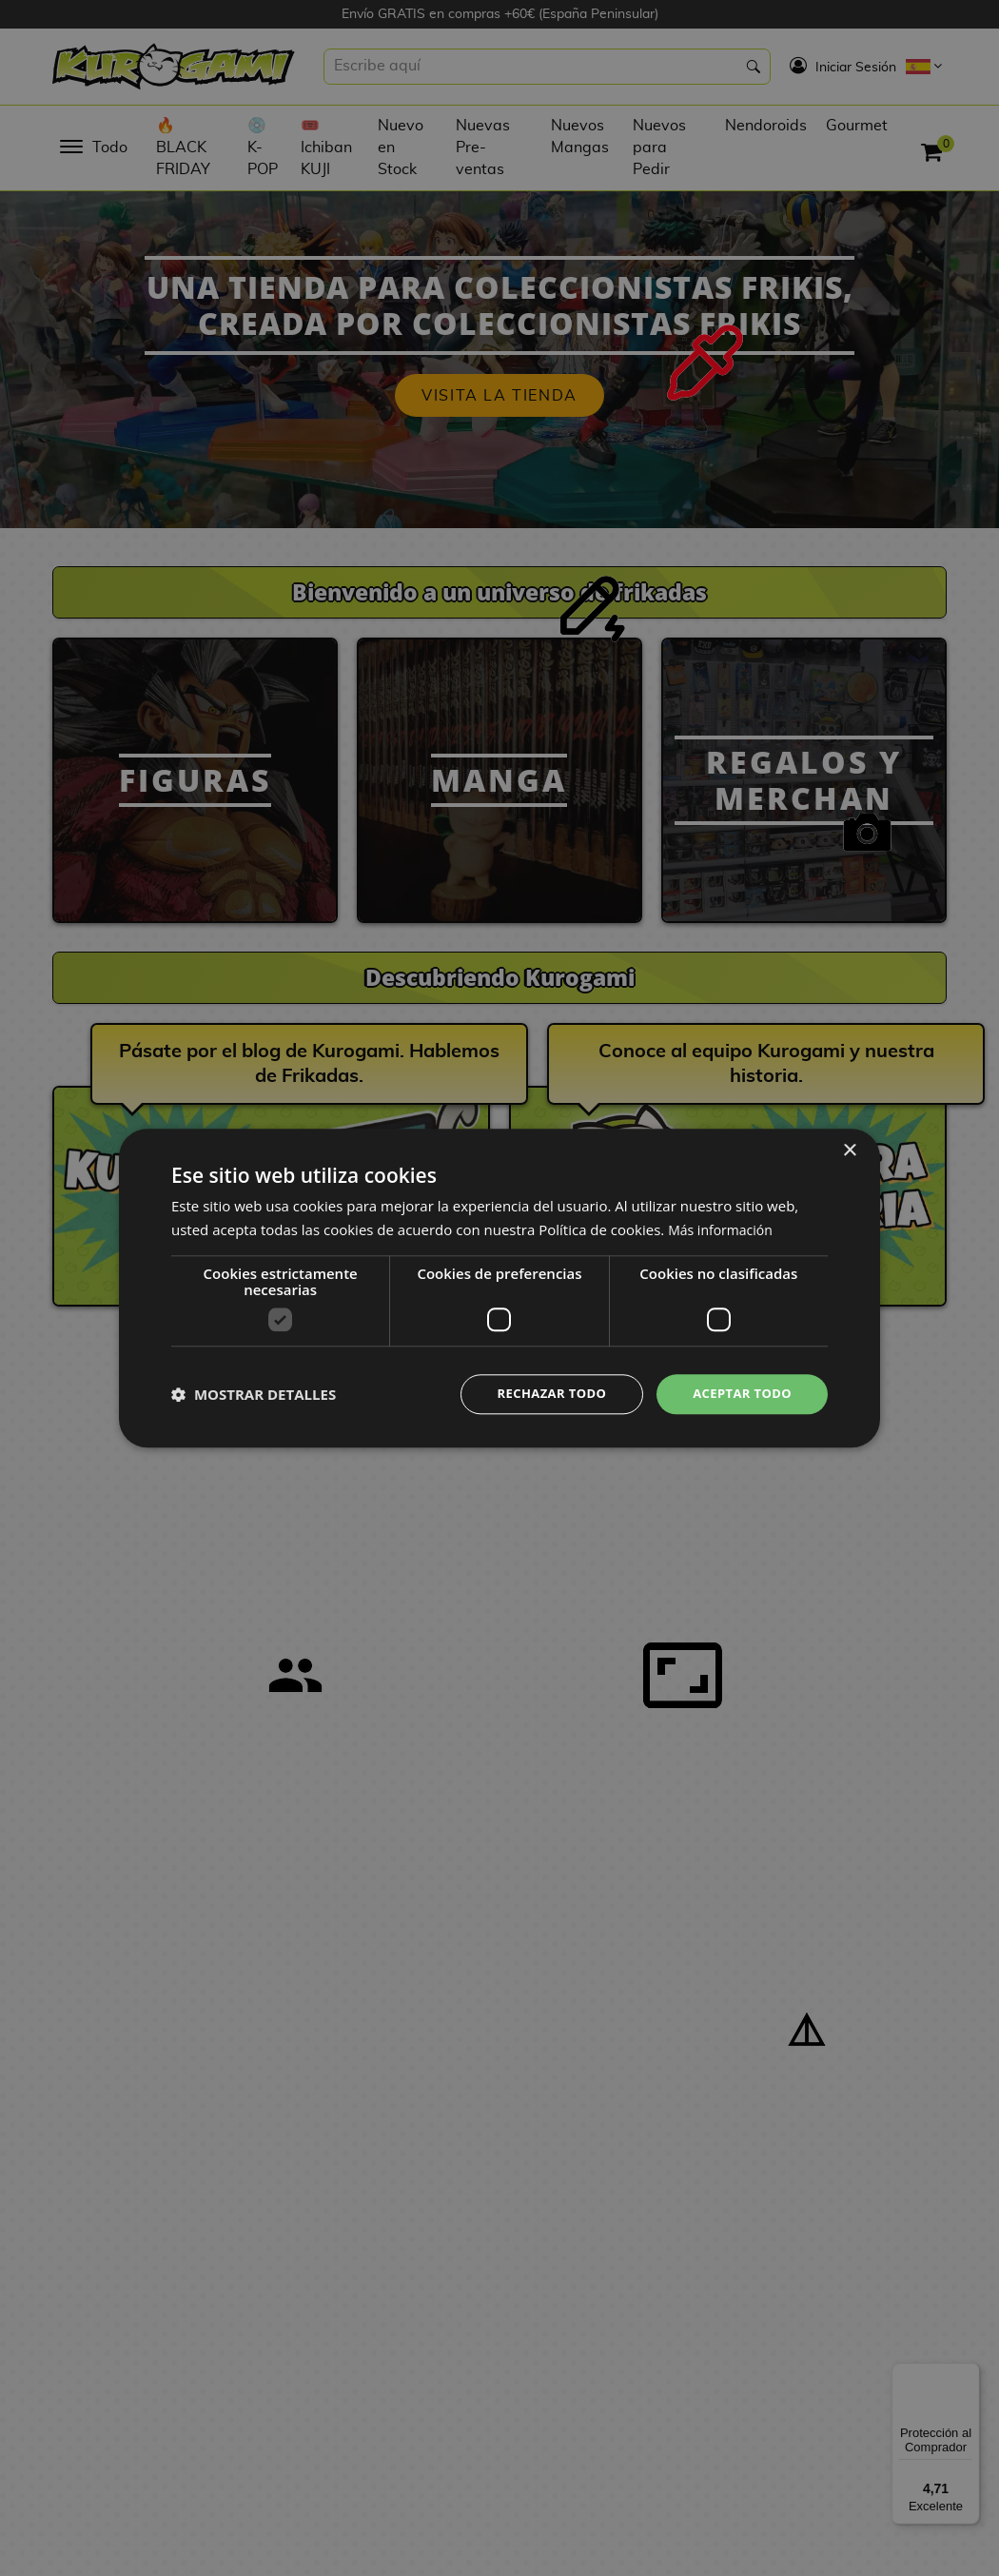  I want to click on take a photo, so click(867, 832).